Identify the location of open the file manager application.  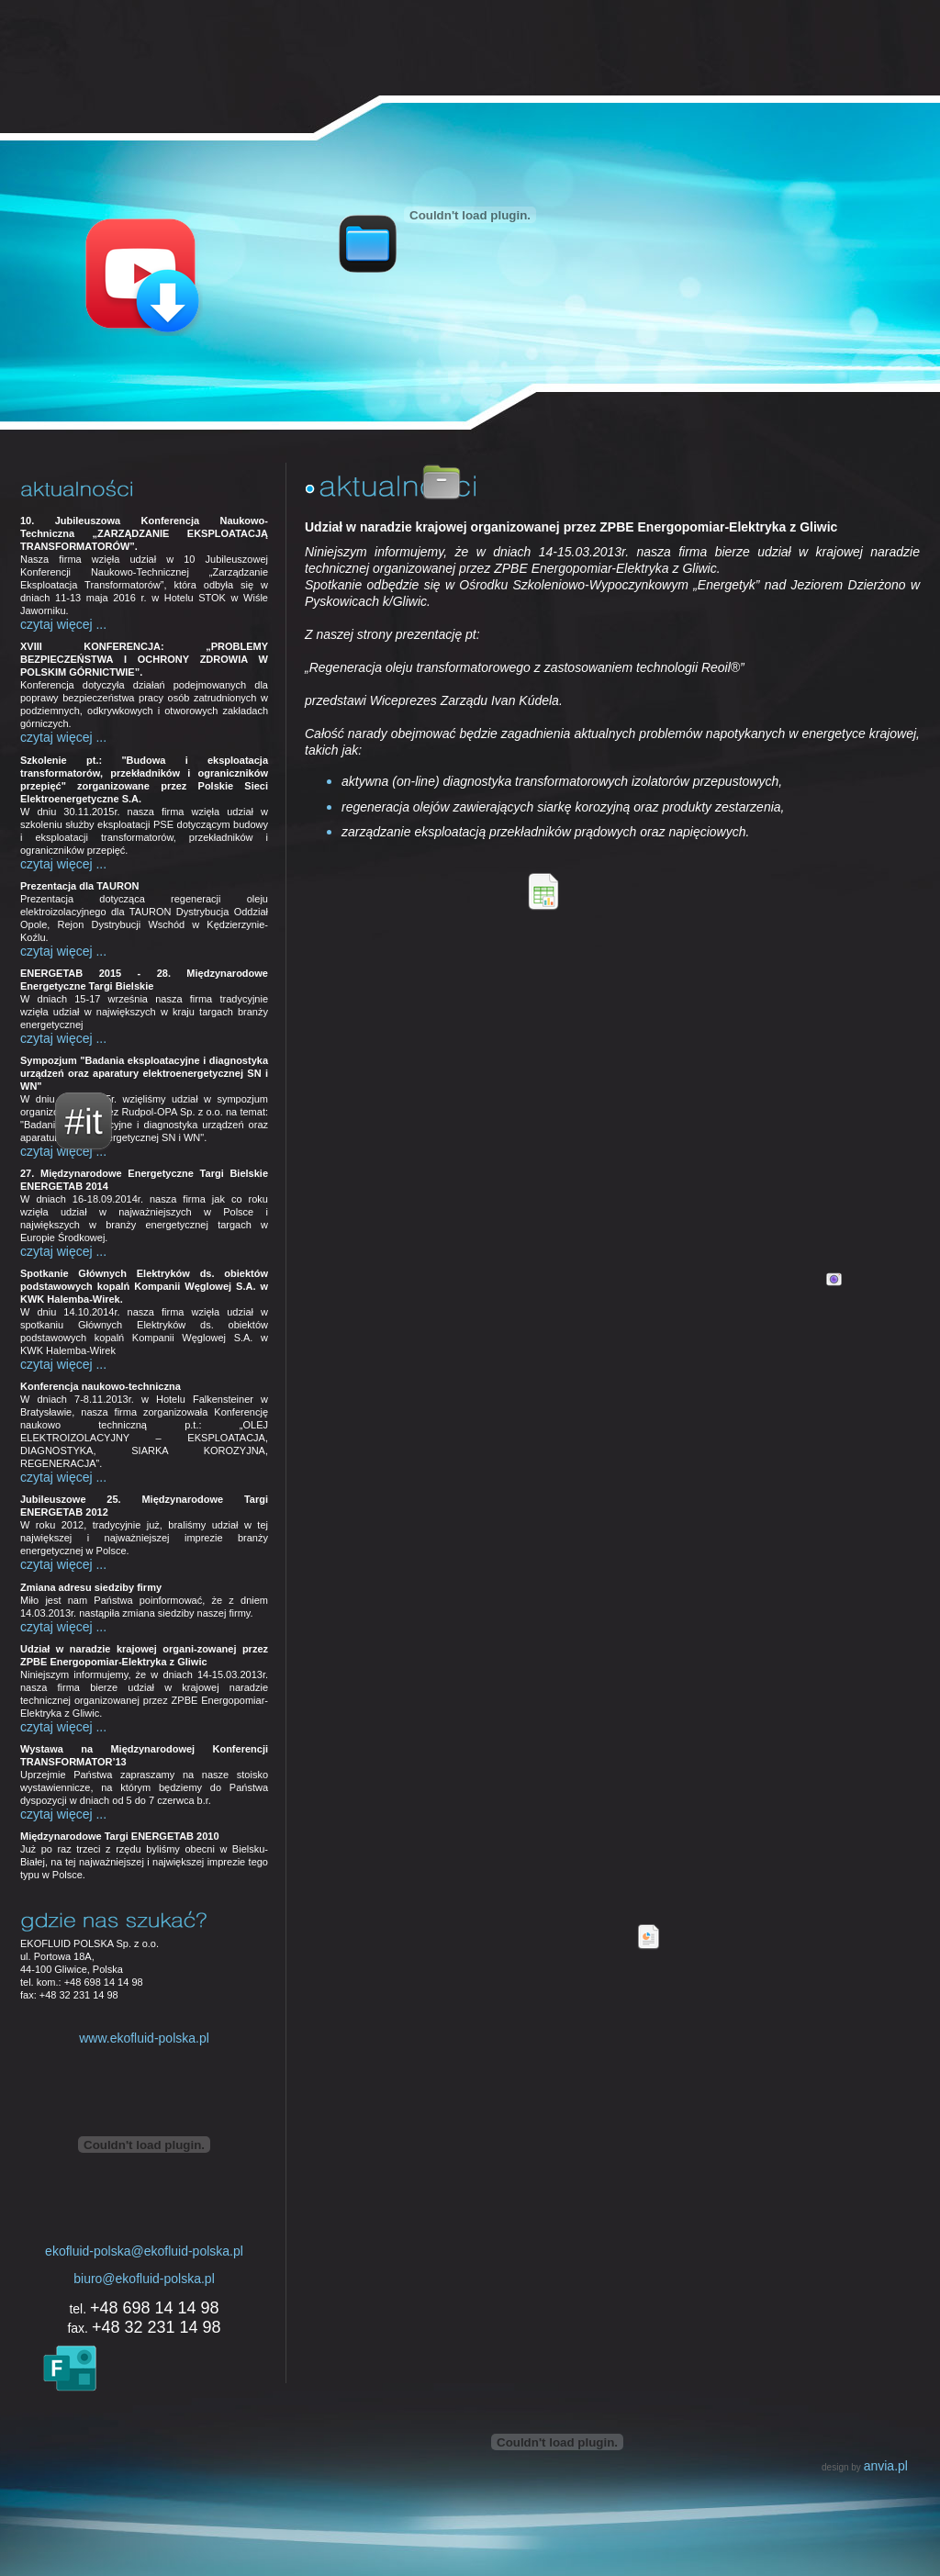
(442, 482).